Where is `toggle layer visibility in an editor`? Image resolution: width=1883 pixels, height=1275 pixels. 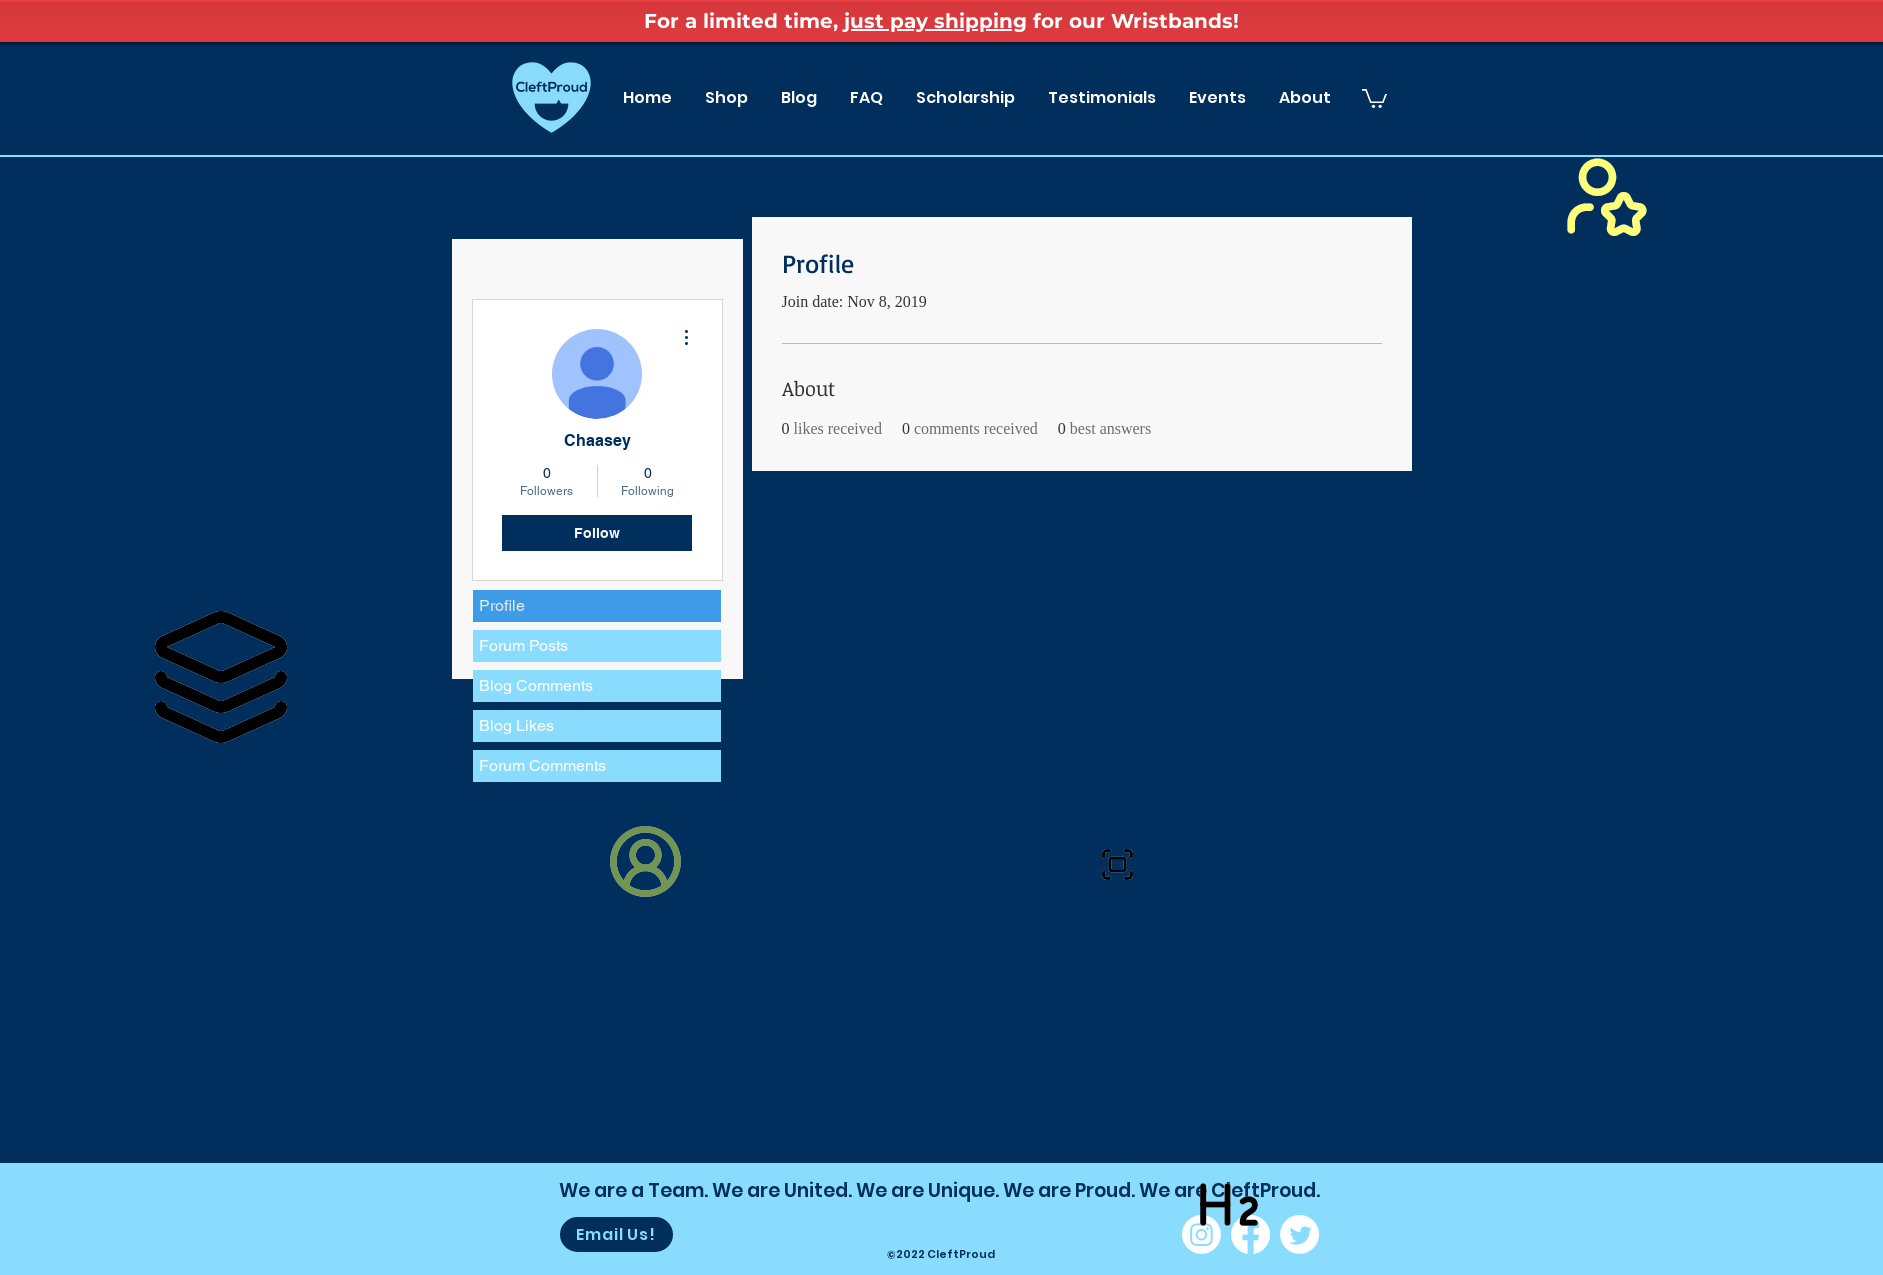
toggle layer visibility in an editor is located at coordinates (221, 677).